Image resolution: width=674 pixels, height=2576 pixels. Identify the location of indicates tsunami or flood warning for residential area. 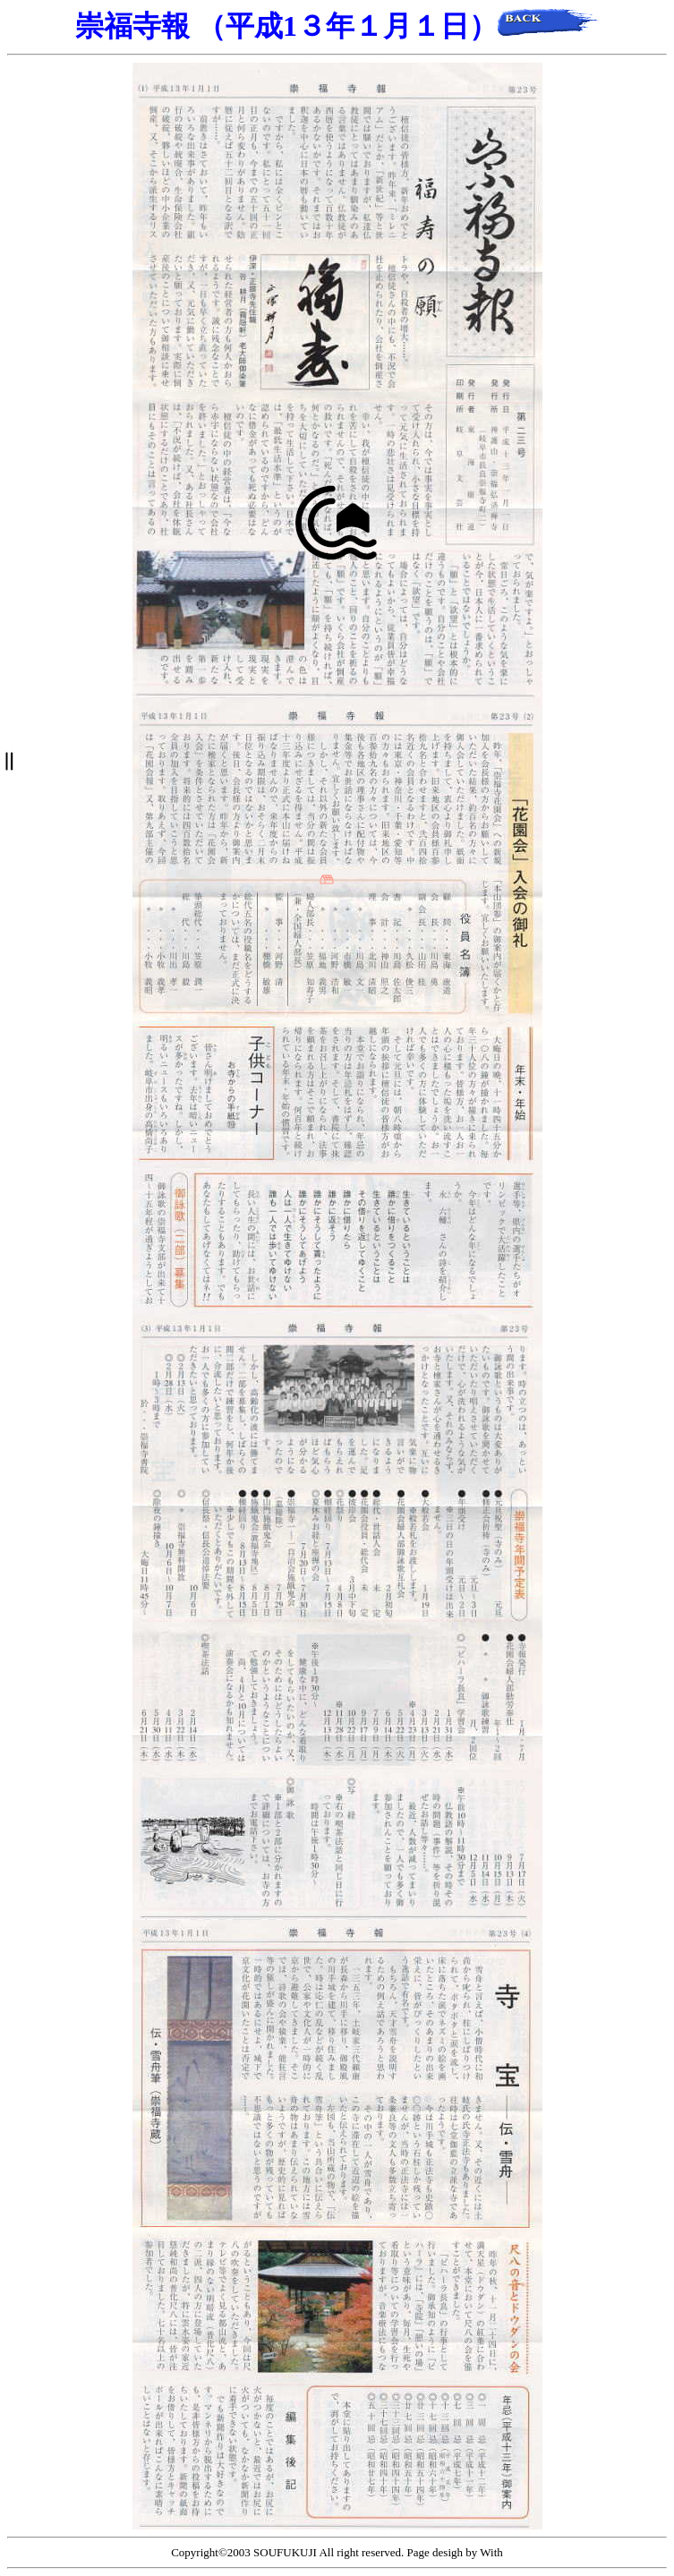
(337, 523).